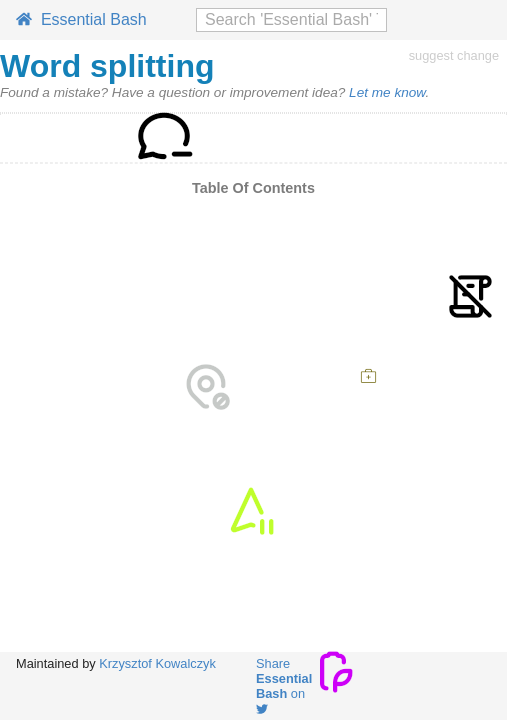 This screenshot has width=507, height=720. What do you see at coordinates (470, 296) in the screenshot?
I see `license unavailable or revoked` at bounding box center [470, 296].